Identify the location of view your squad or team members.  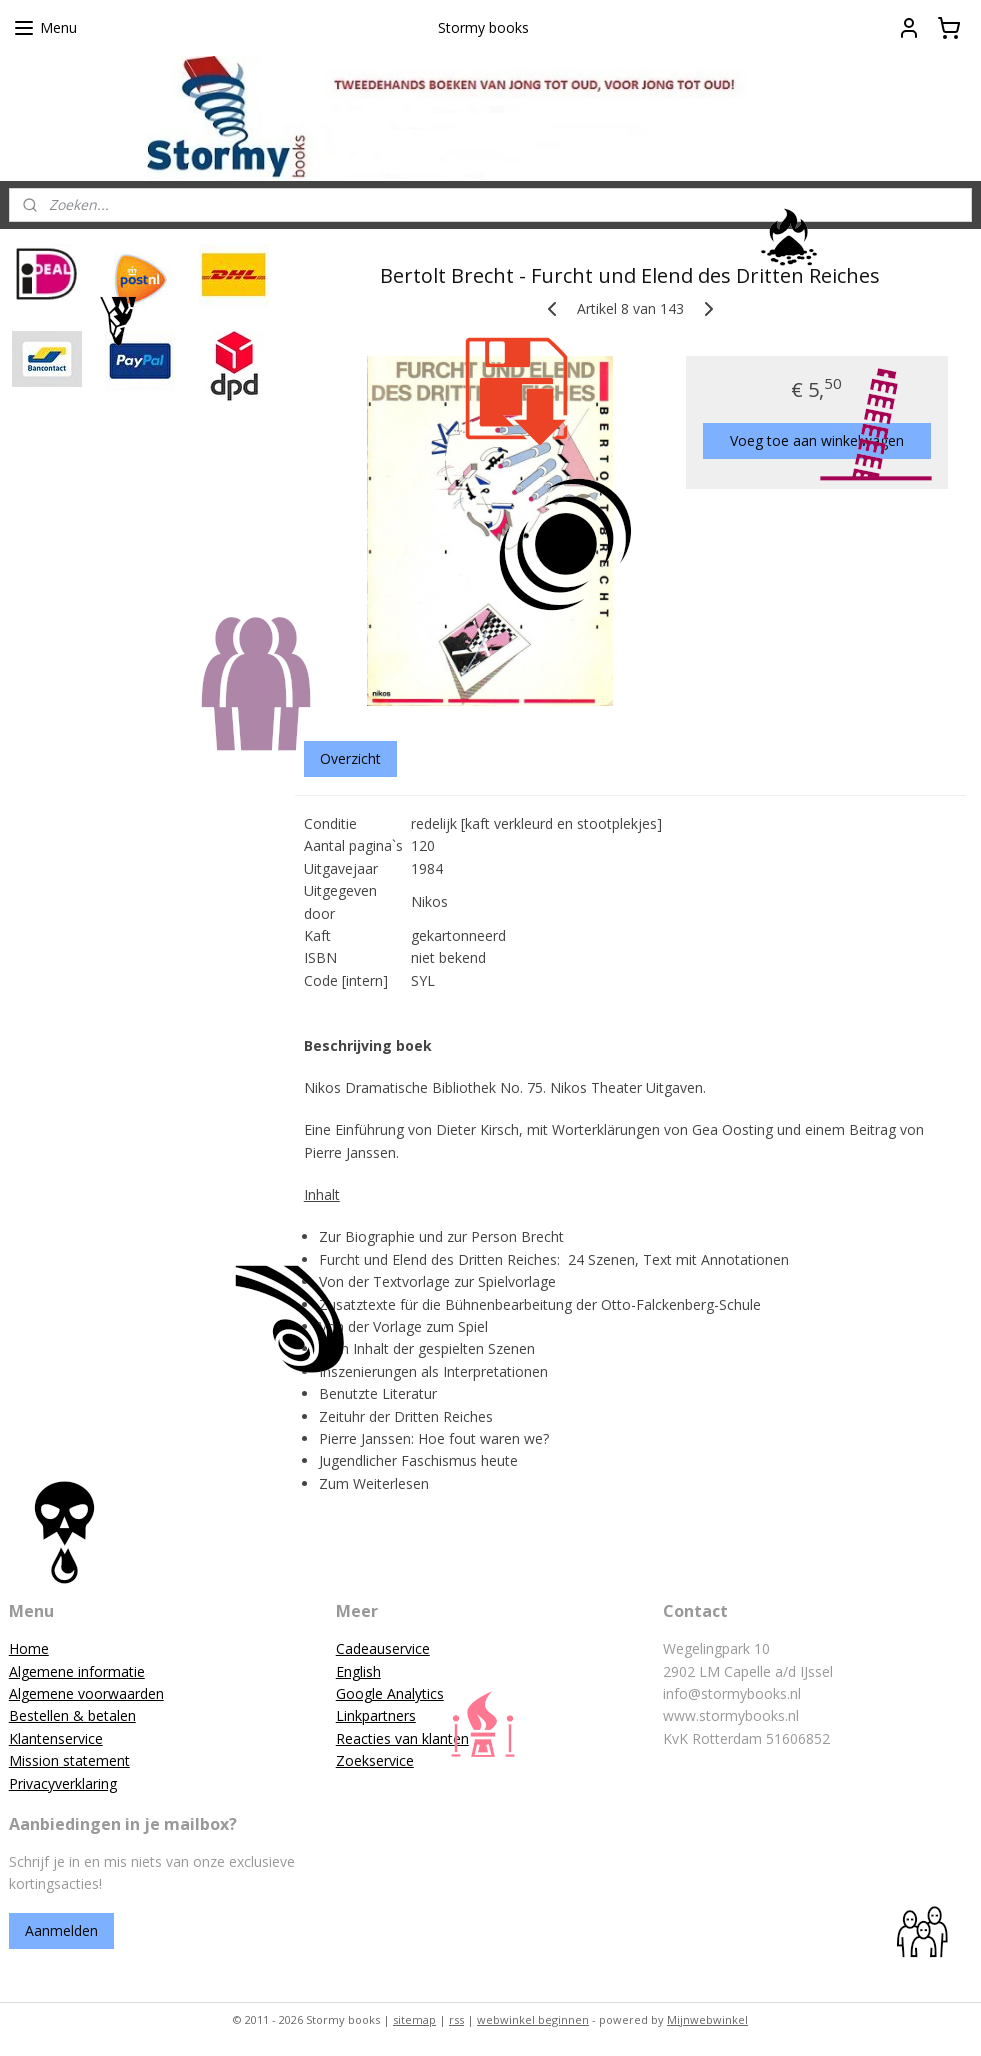
(922, 1931).